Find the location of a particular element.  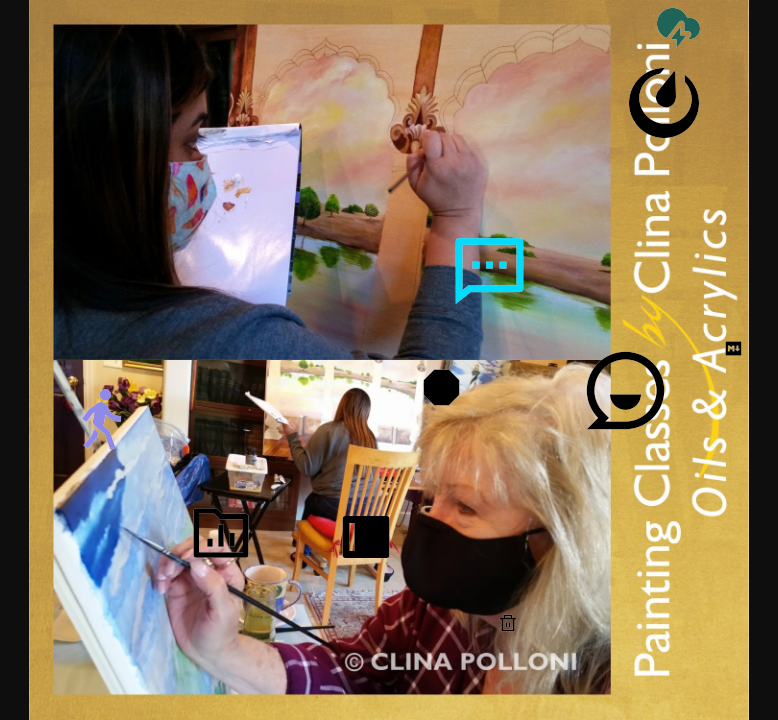

toggle left sidebar panel is located at coordinates (366, 537).